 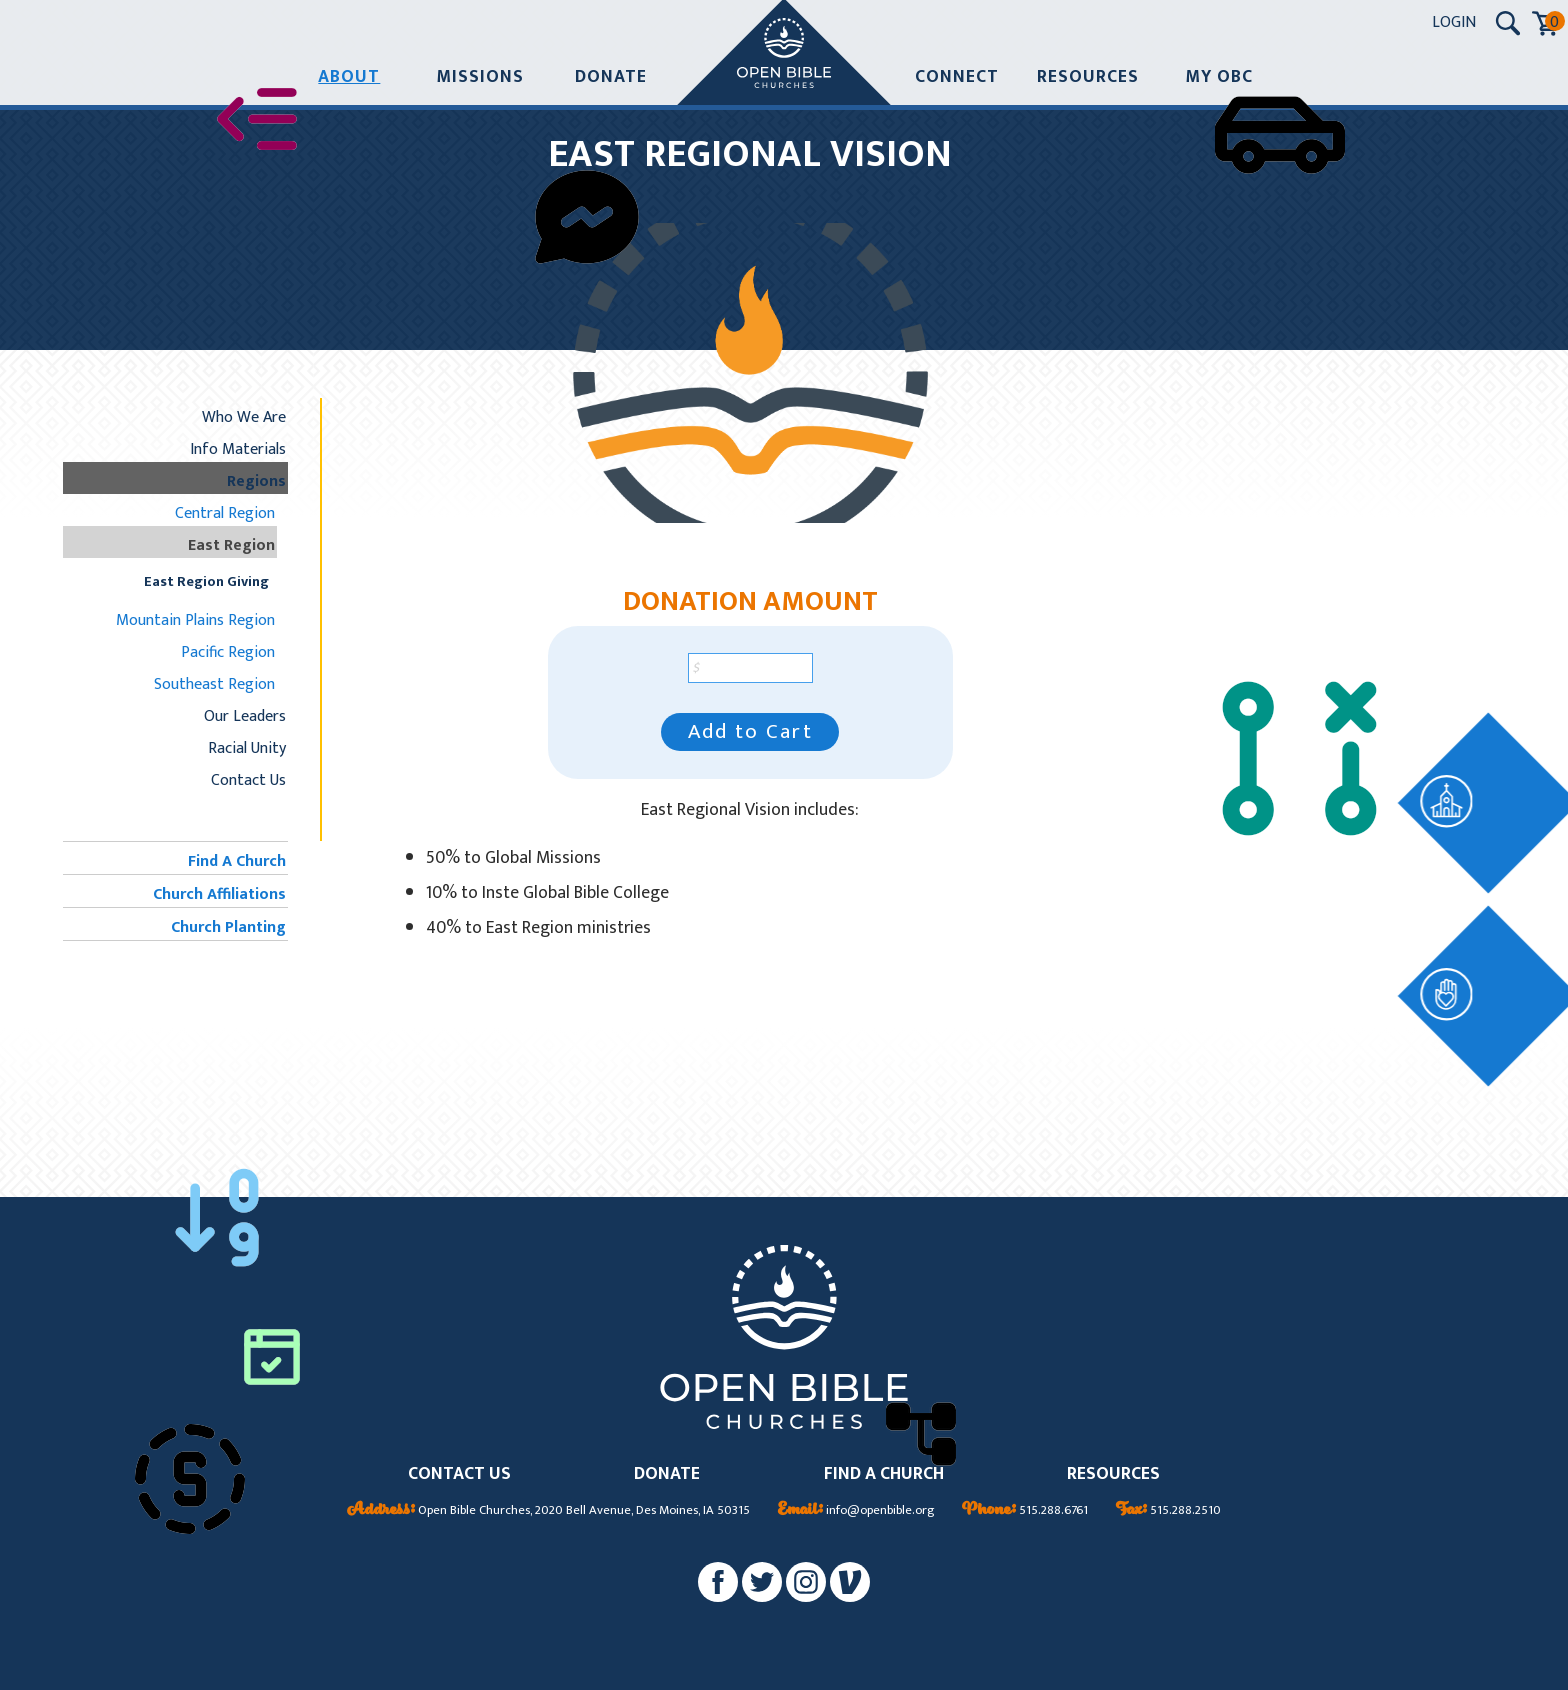 I want to click on view project hierarchy or structure, so click(x=921, y=1434).